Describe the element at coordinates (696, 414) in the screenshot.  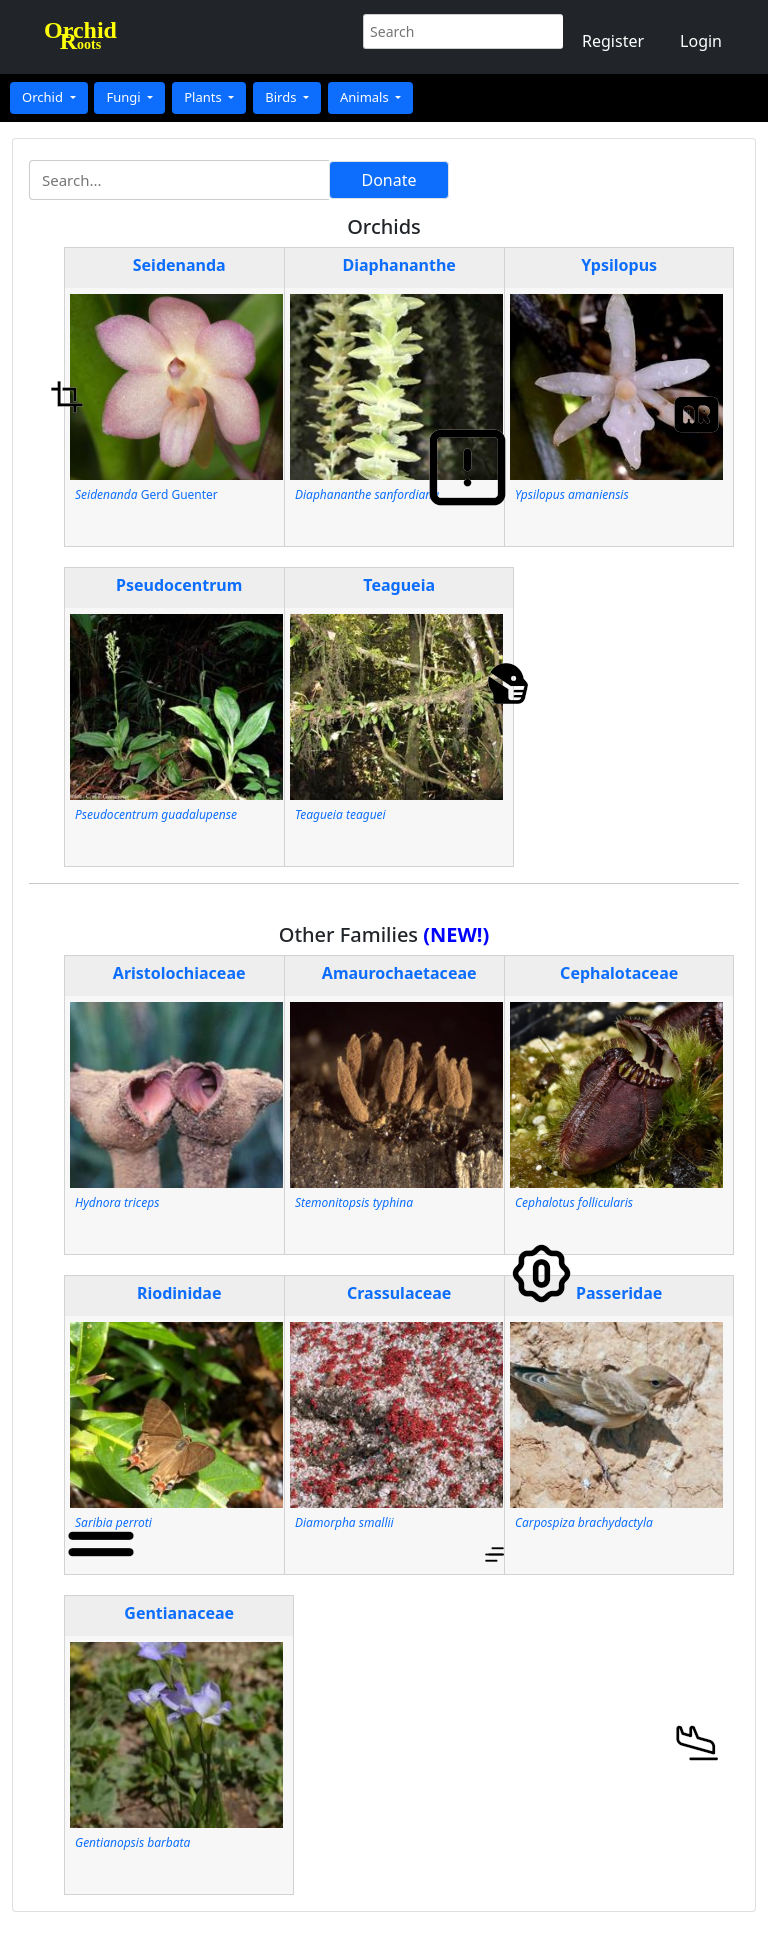
I see `indicates augmented reality feature available` at that location.